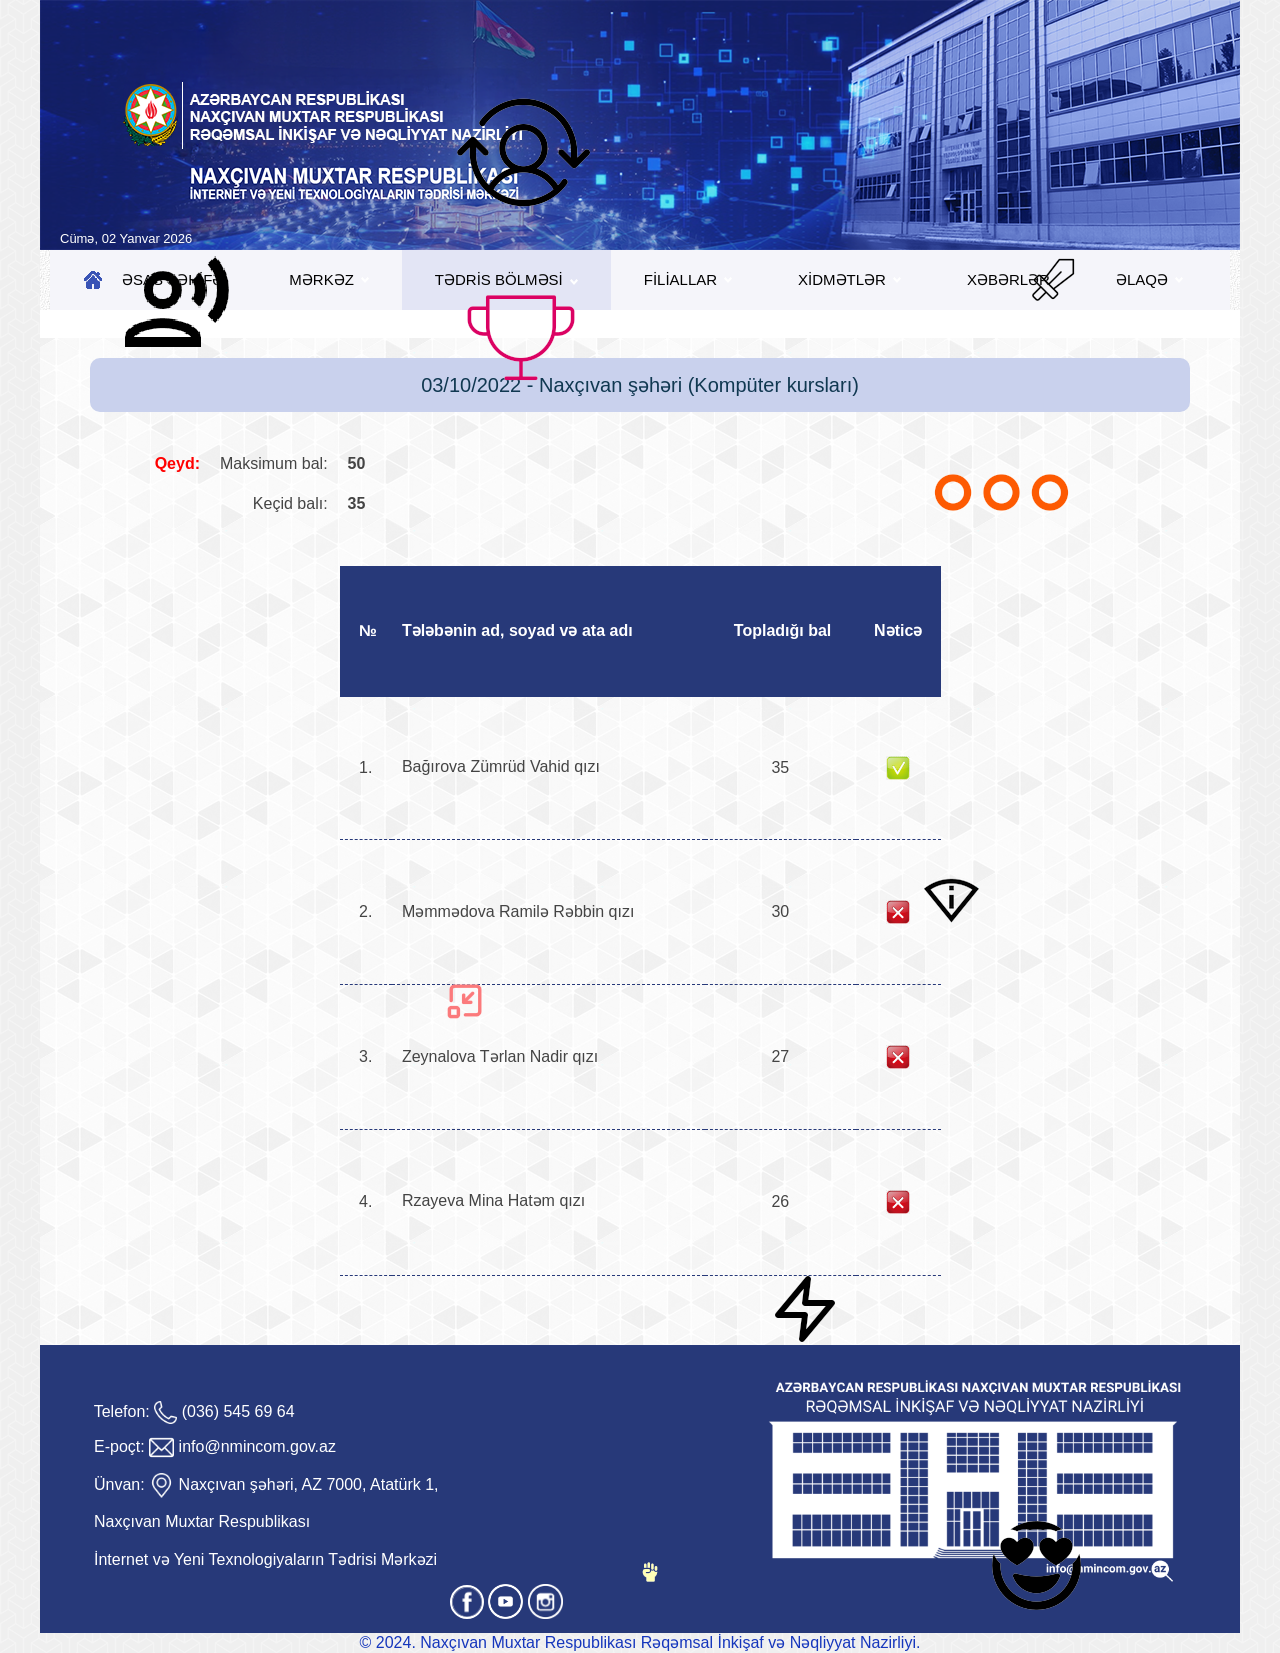  Describe the element at coordinates (465, 1000) in the screenshot. I see `minimize the current window` at that location.